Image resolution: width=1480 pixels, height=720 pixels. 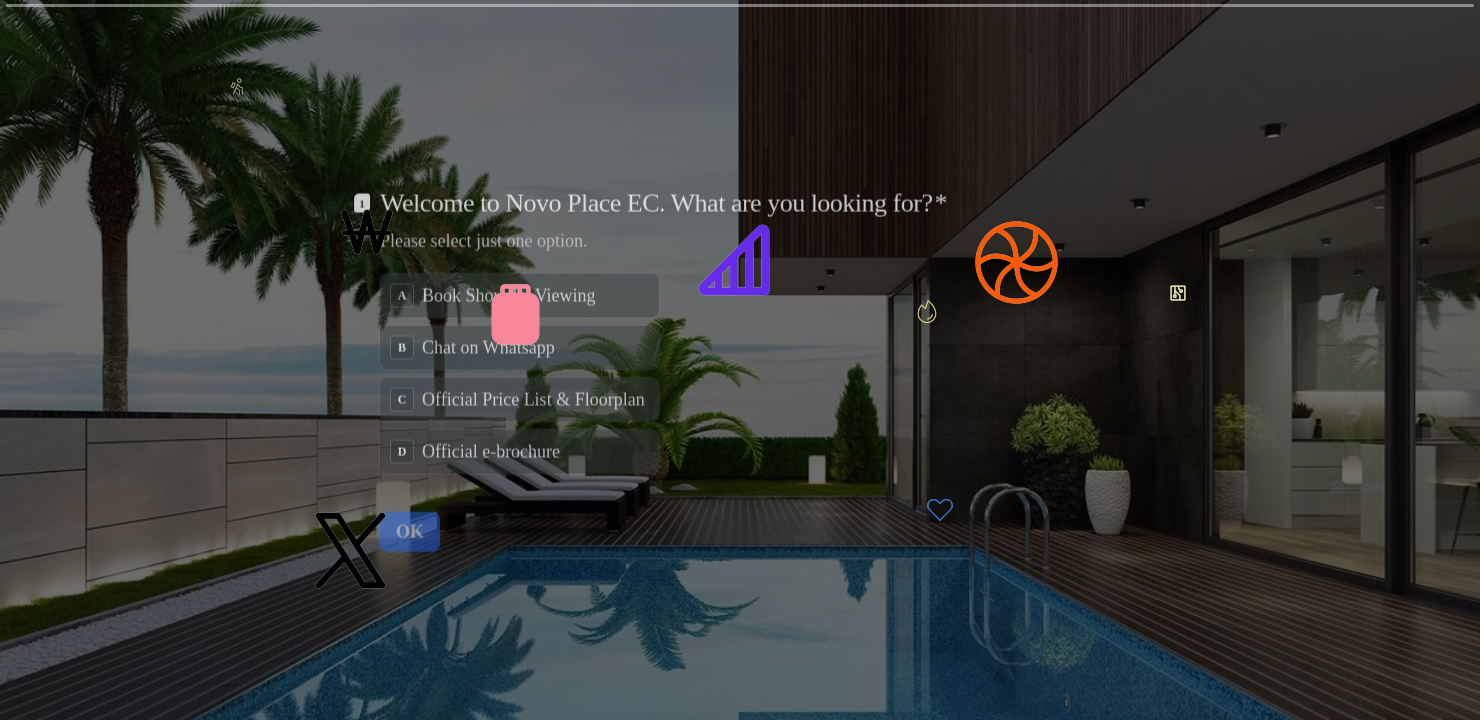 What do you see at coordinates (734, 260) in the screenshot?
I see `indicates full cellular signal strength` at bounding box center [734, 260].